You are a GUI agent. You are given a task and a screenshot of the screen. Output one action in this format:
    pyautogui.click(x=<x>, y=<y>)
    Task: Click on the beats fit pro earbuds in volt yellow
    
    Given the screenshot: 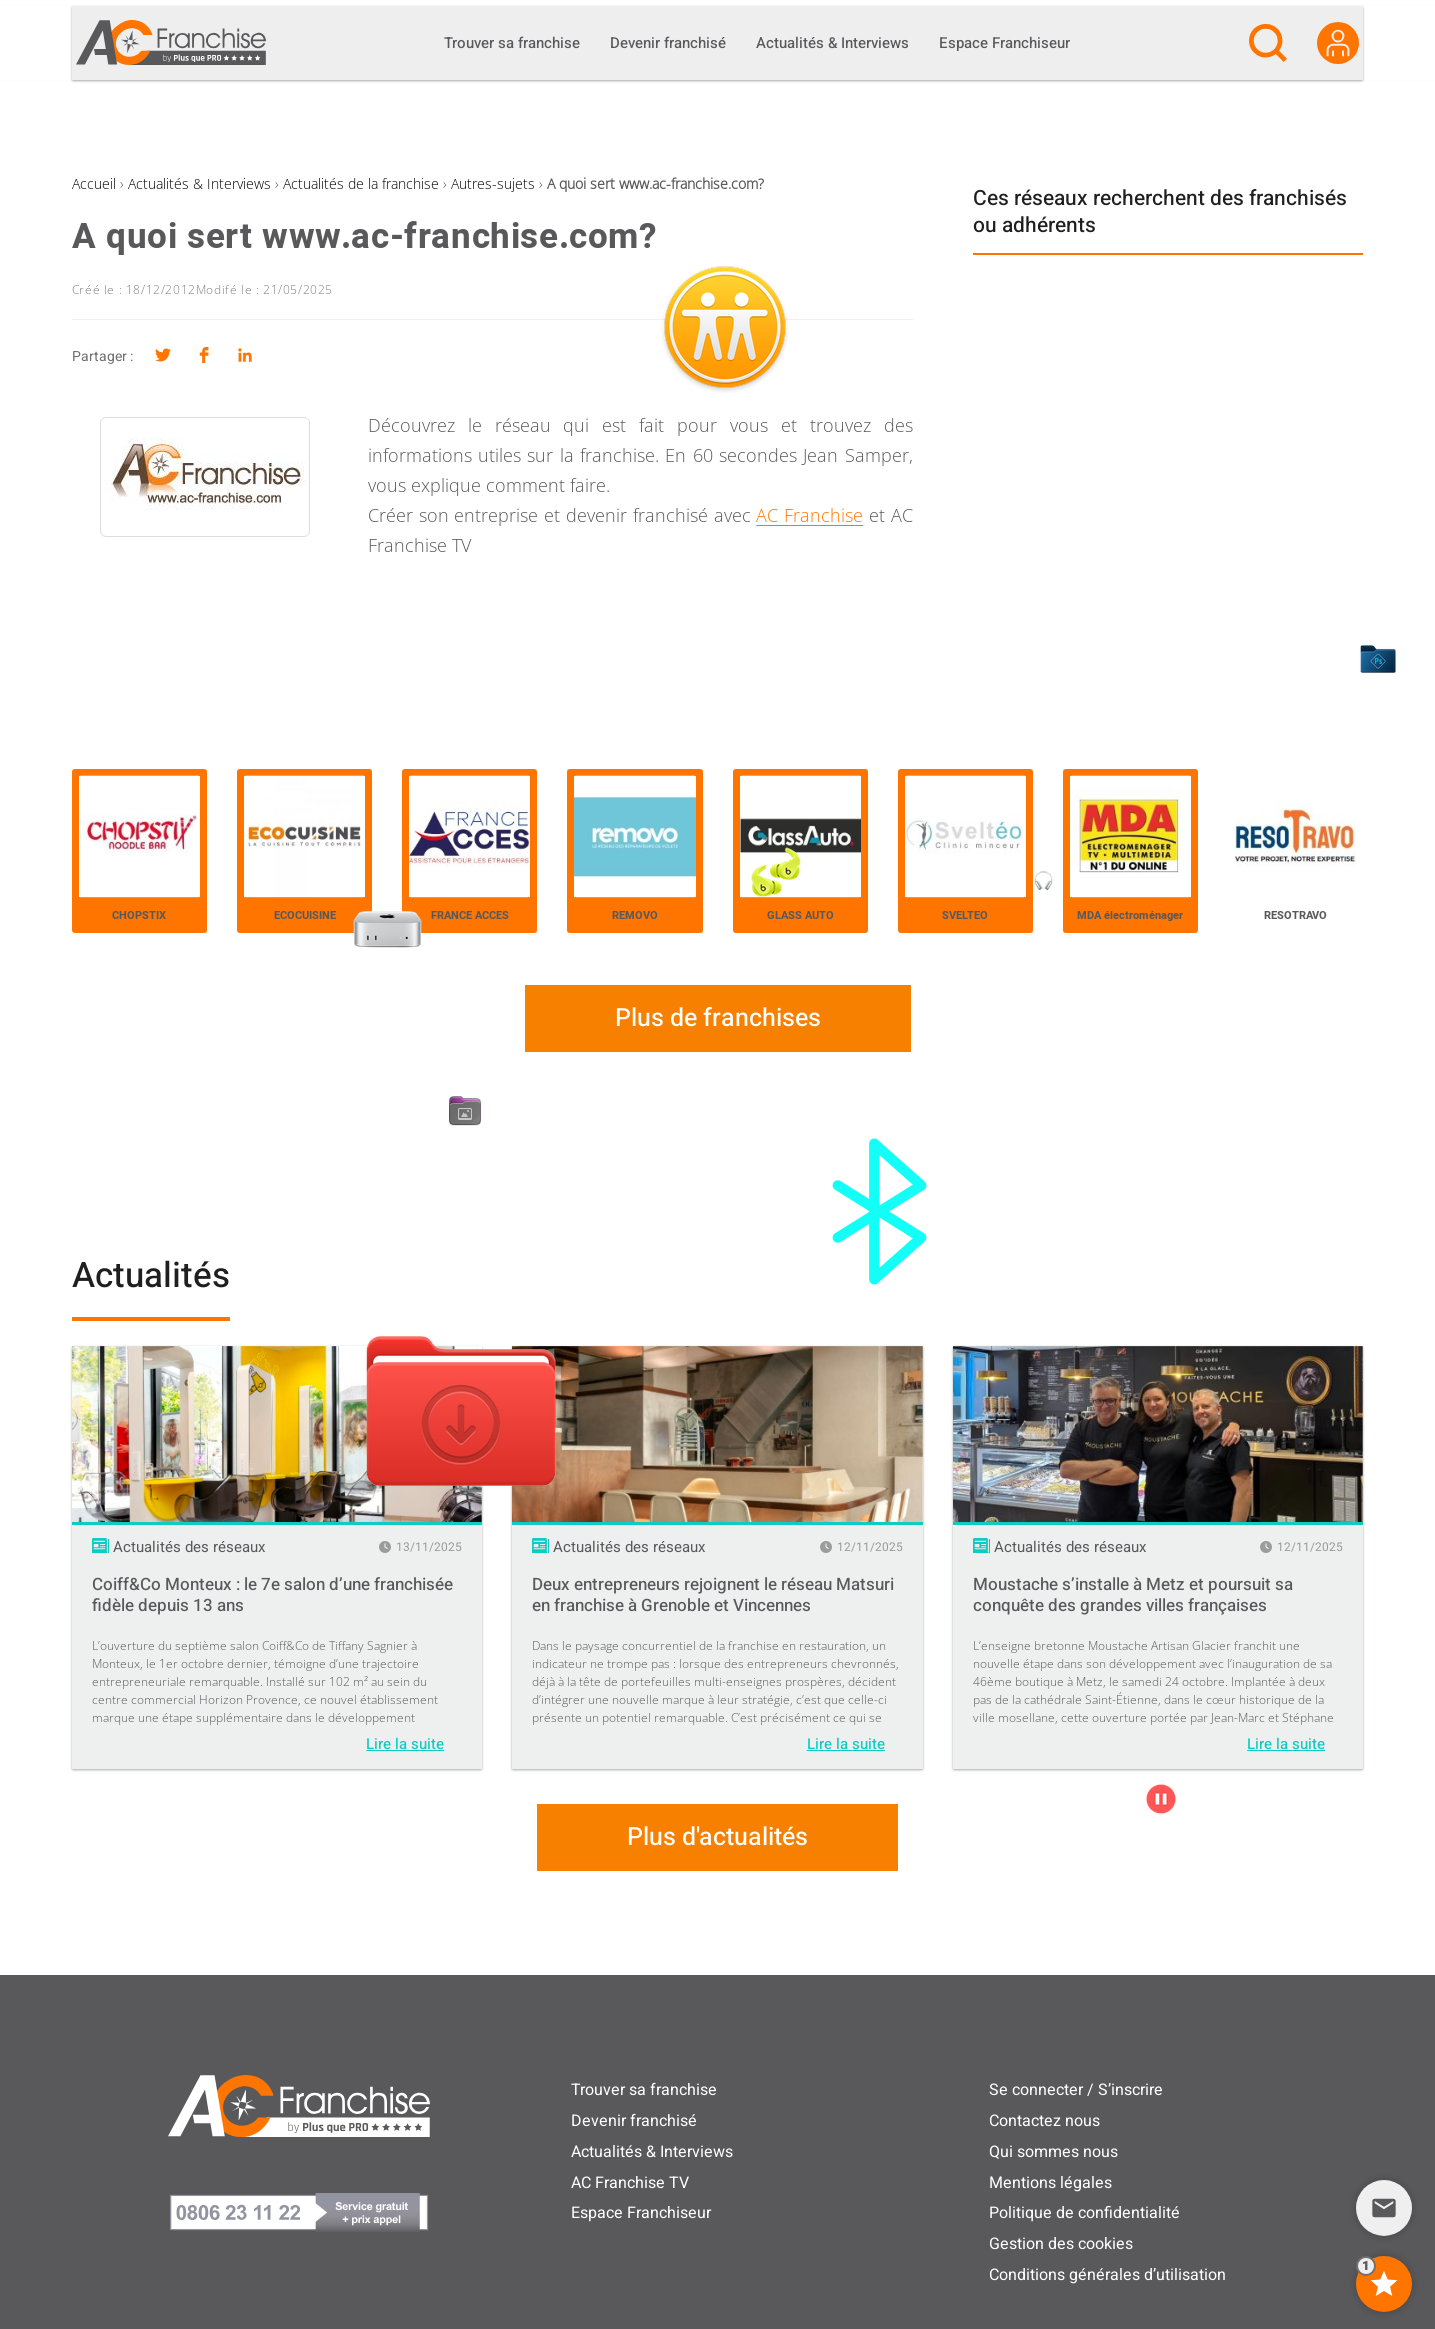 What is the action you would take?
    pyautogui.click(x=775, y=872)
    